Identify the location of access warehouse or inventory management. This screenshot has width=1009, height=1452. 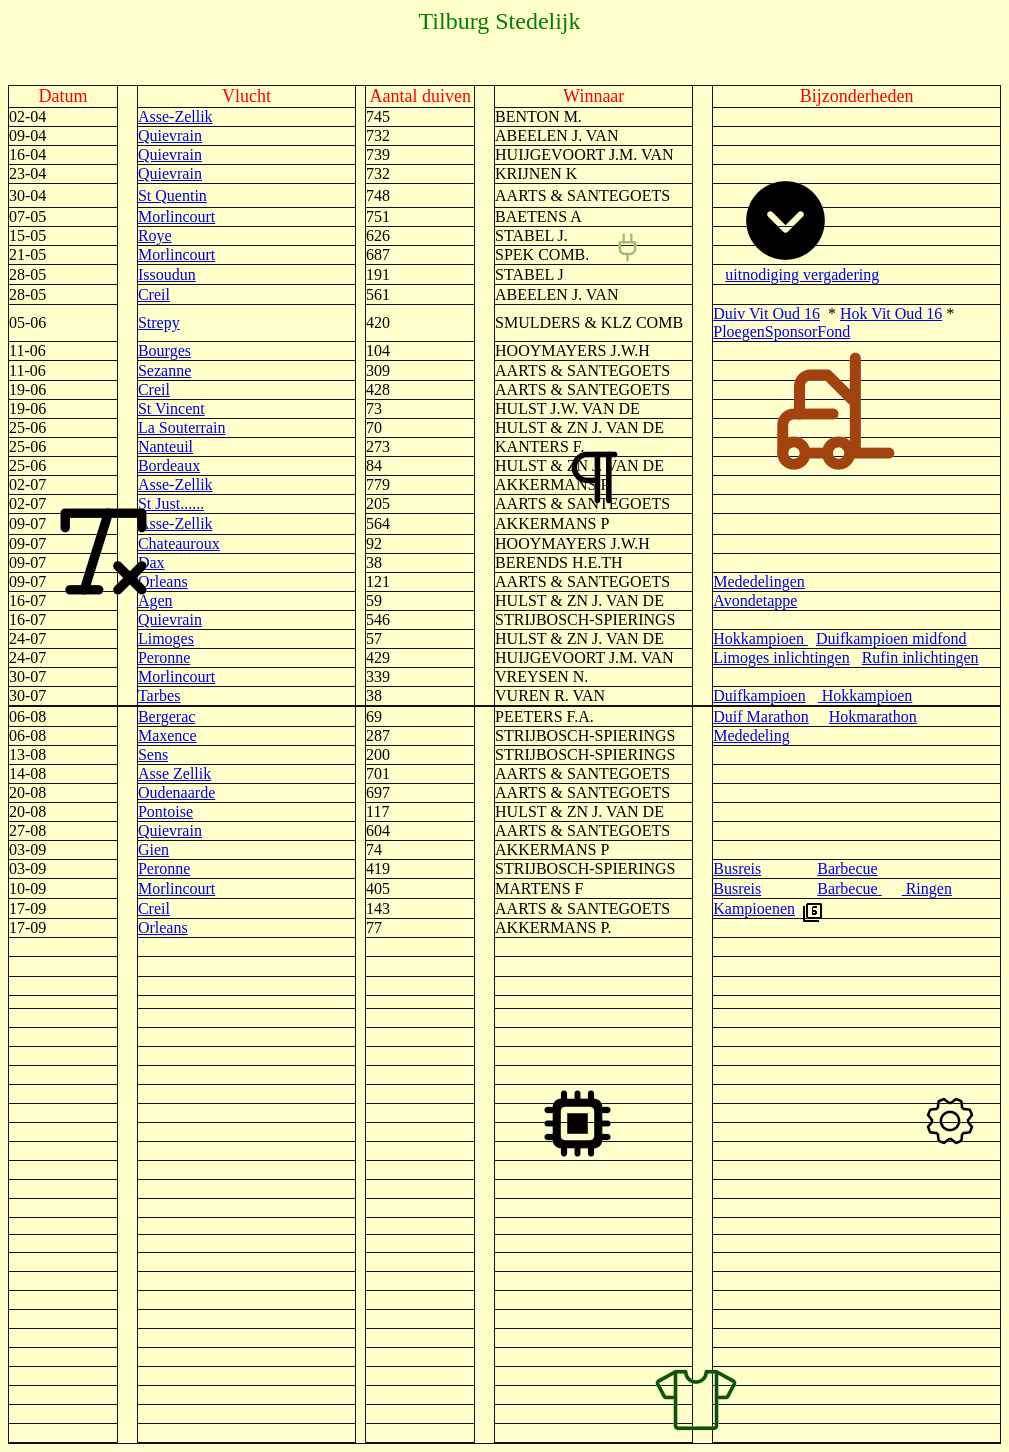
(833, 414).